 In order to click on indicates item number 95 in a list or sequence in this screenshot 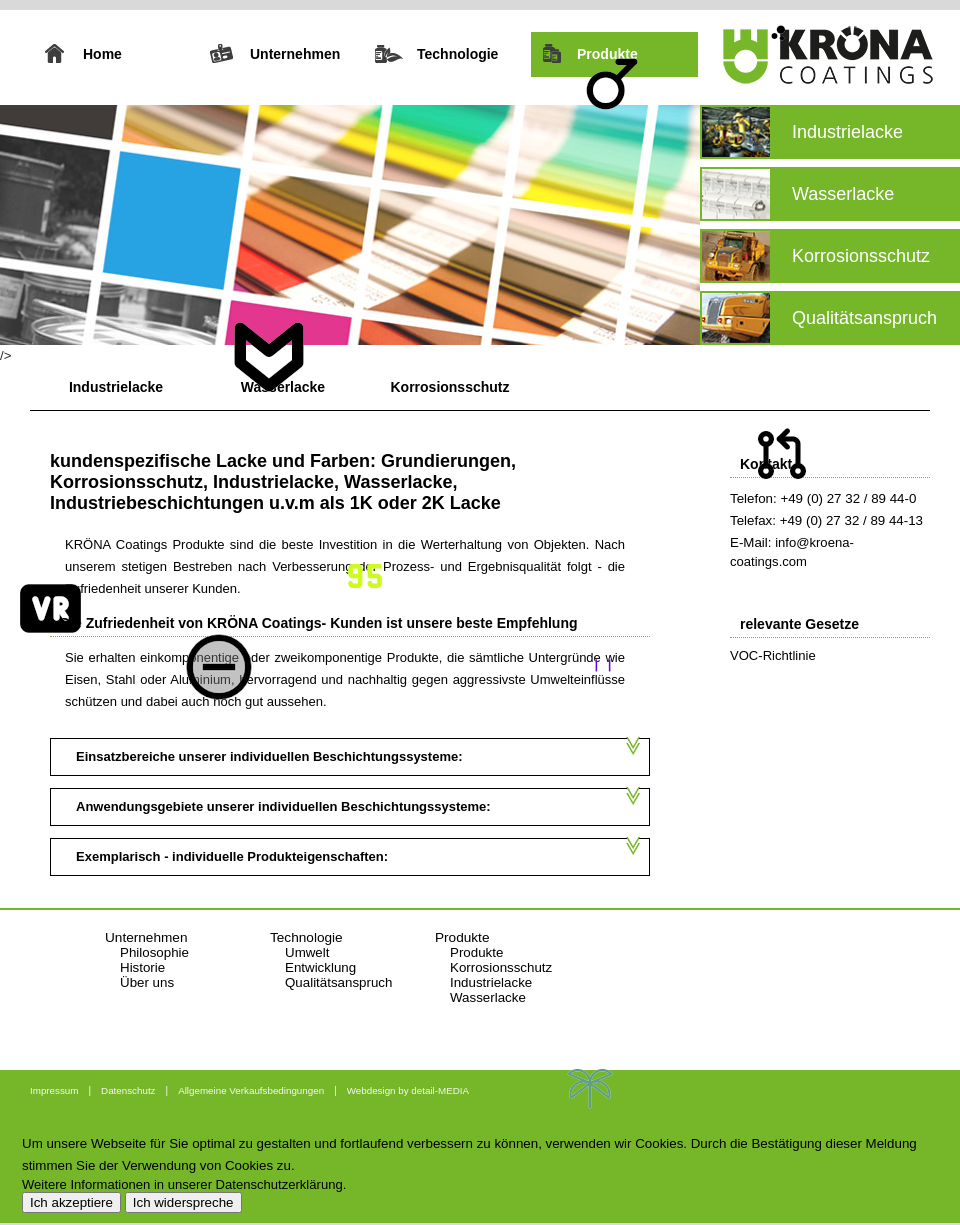, I will do `click(365, 576)`.